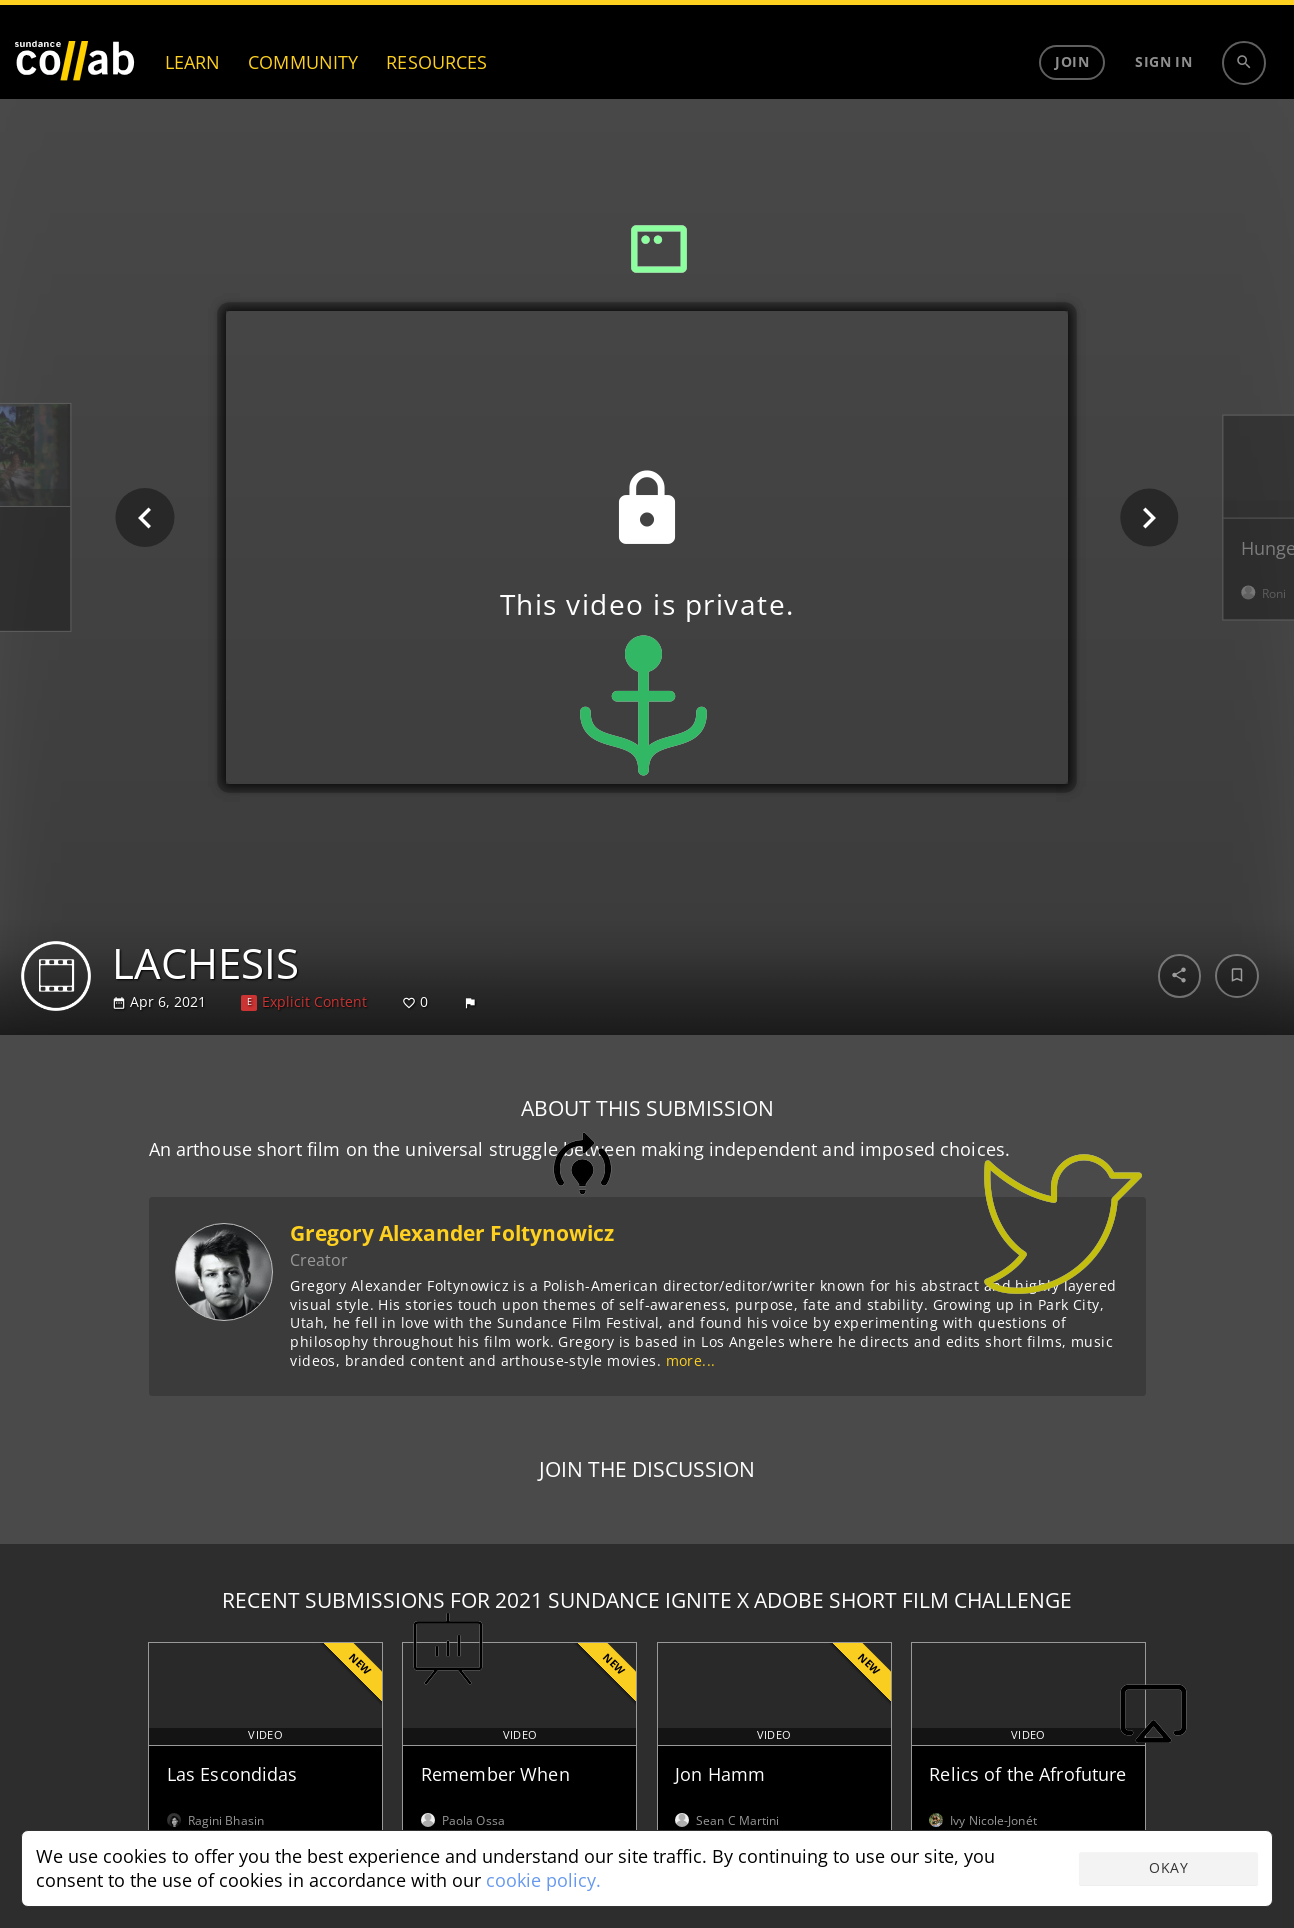 This screenshot has height=1928, width=1294. What do you see at coordinates (448, 1650) in the screenshot?
I see `view presentation with chart data` at bounding box center [448, 1650].